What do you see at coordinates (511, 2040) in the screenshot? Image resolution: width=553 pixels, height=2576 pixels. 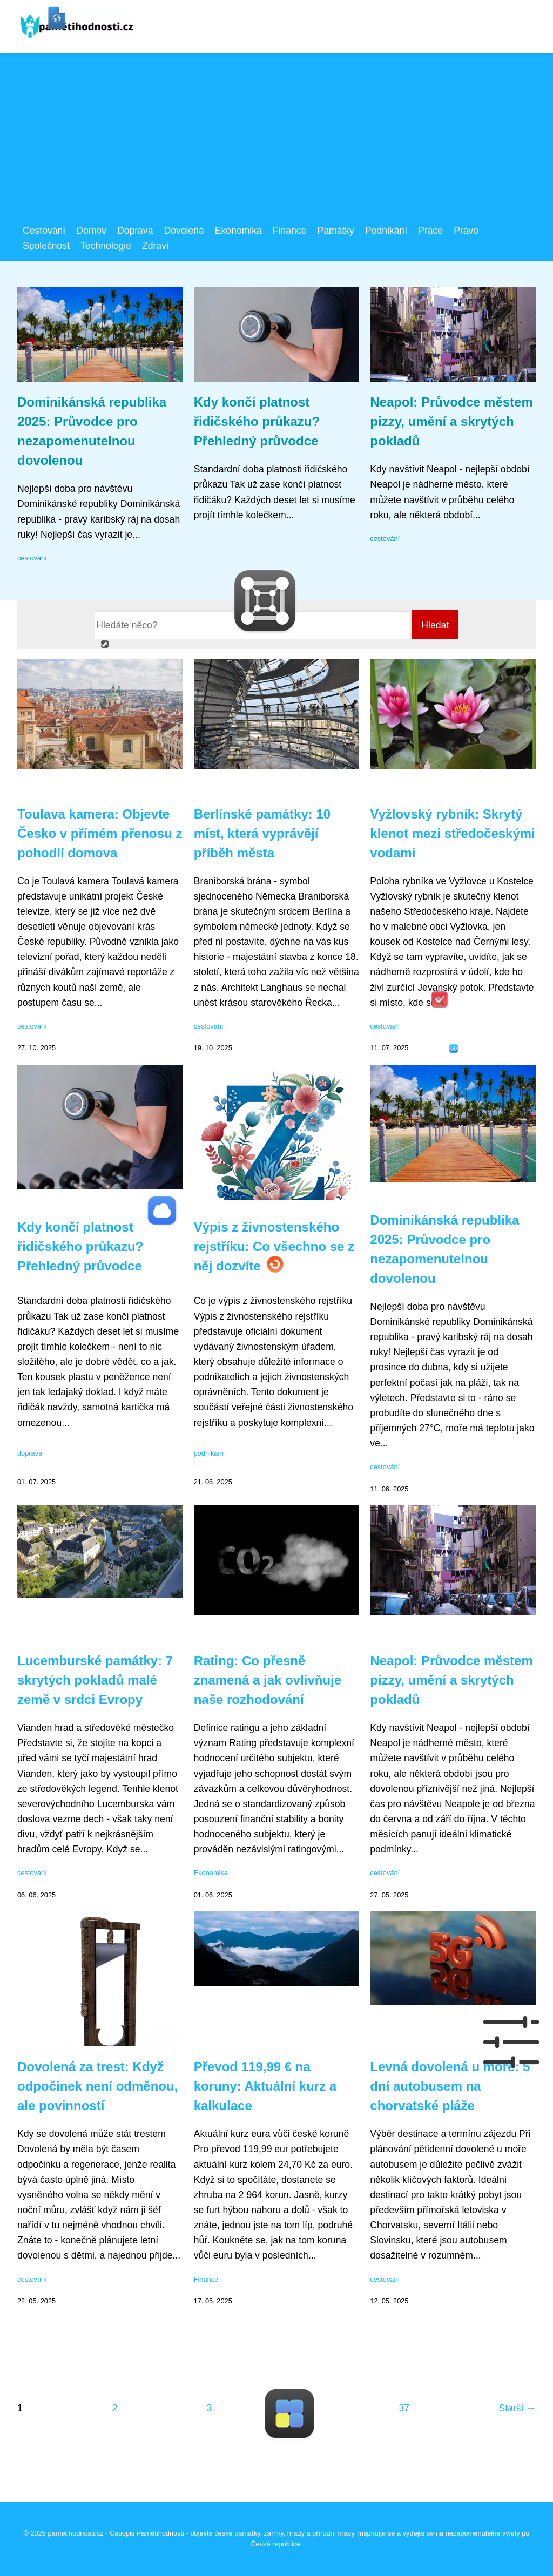 I see `adjust audio equalizer settings` at bounding box center [511, 2040].